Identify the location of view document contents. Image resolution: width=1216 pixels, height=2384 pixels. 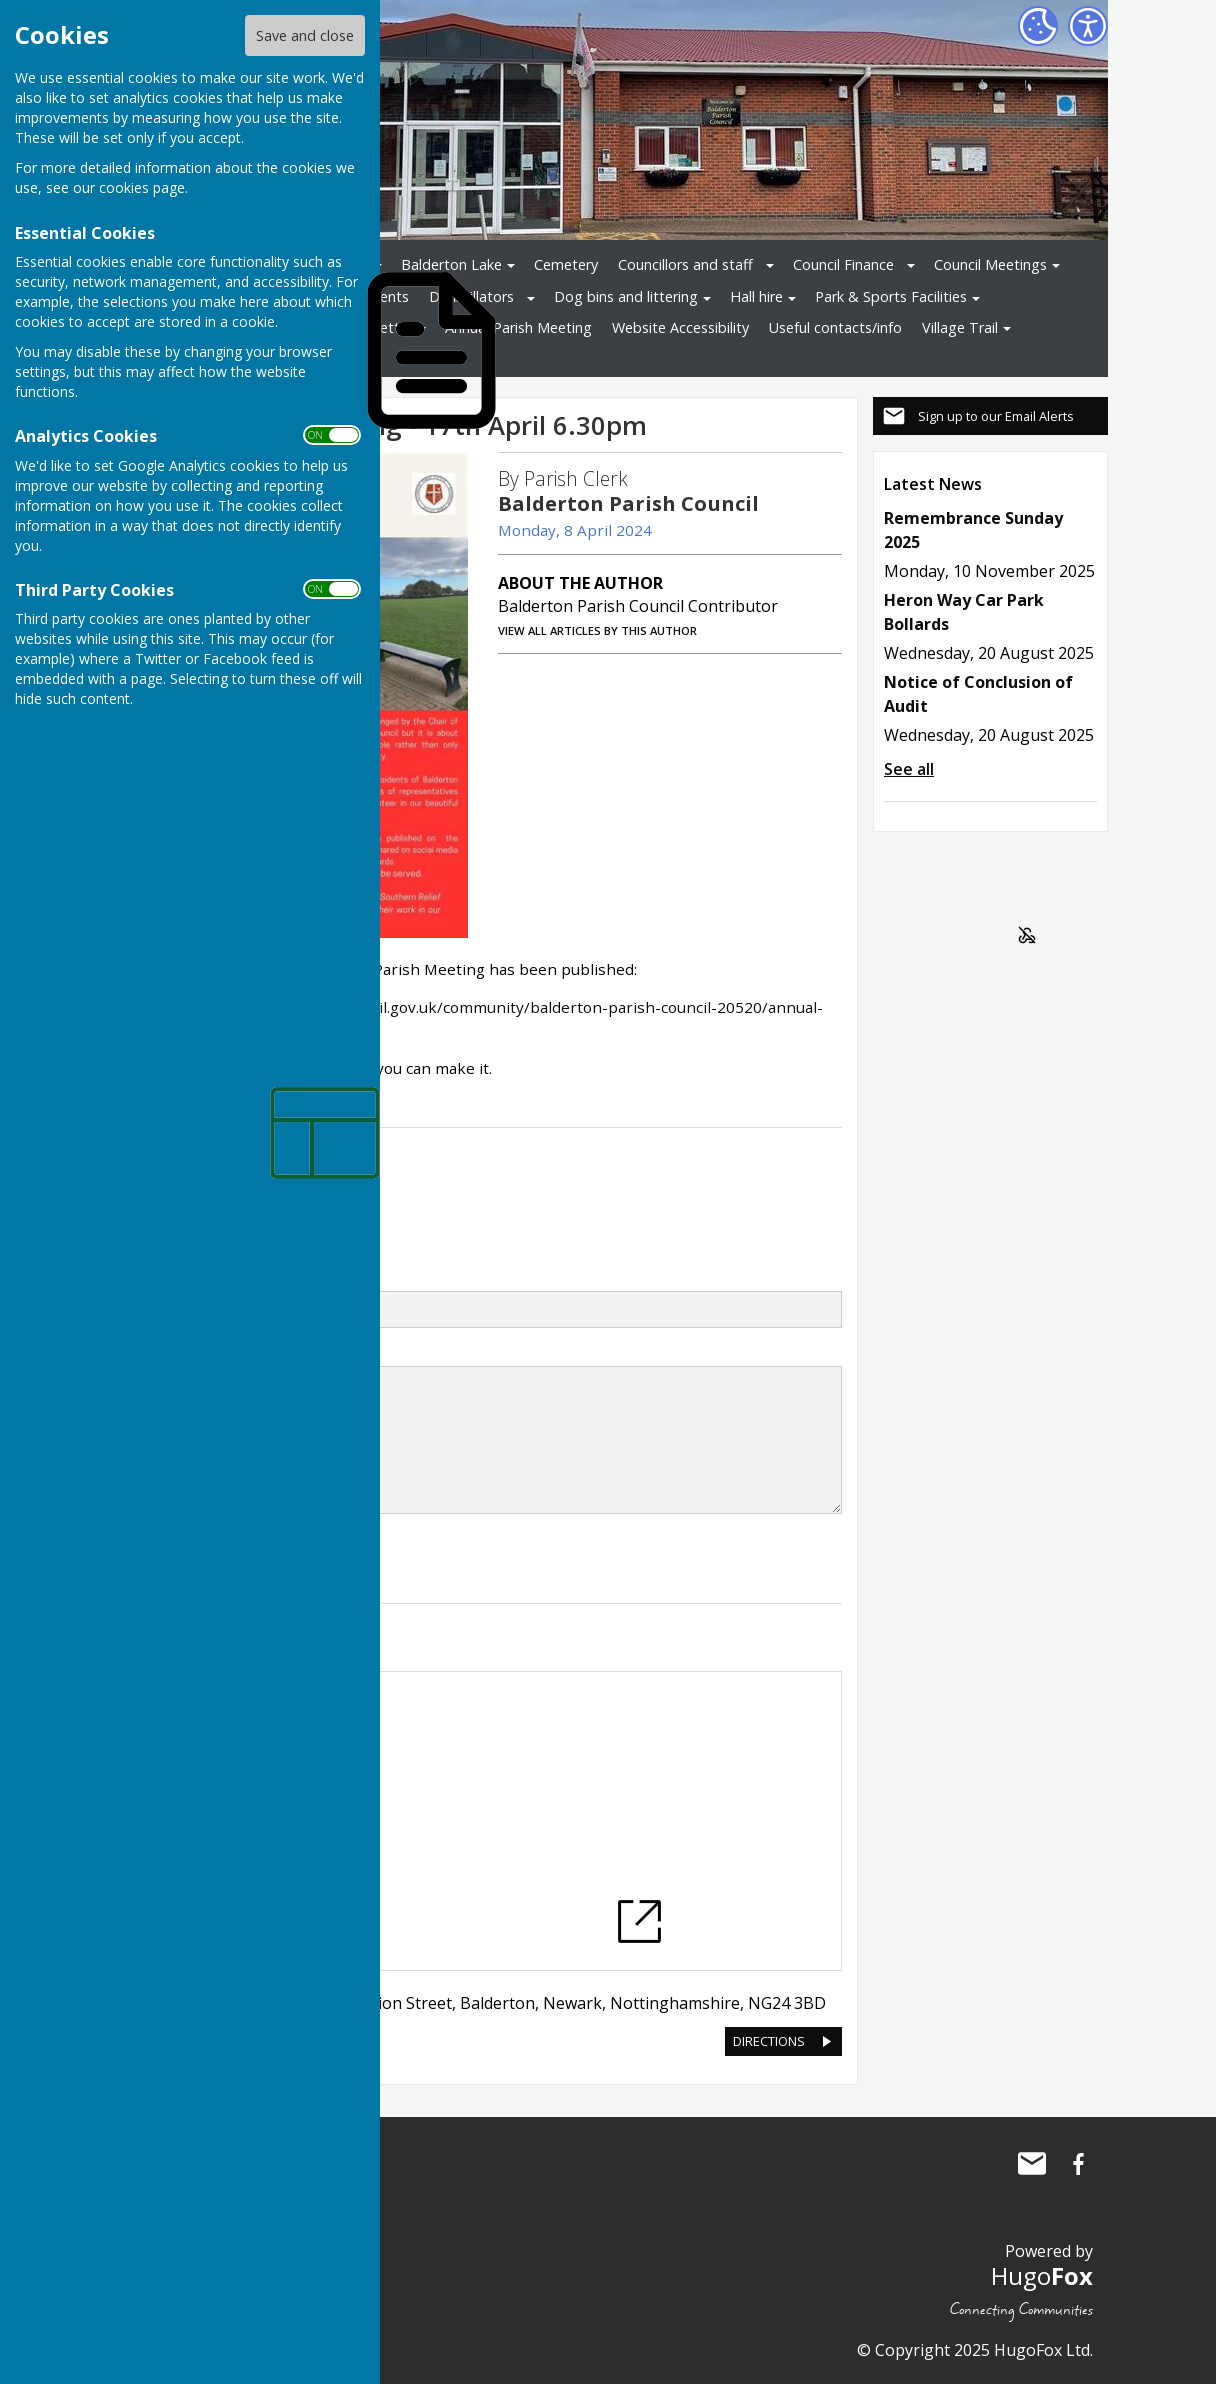
(431, 350).